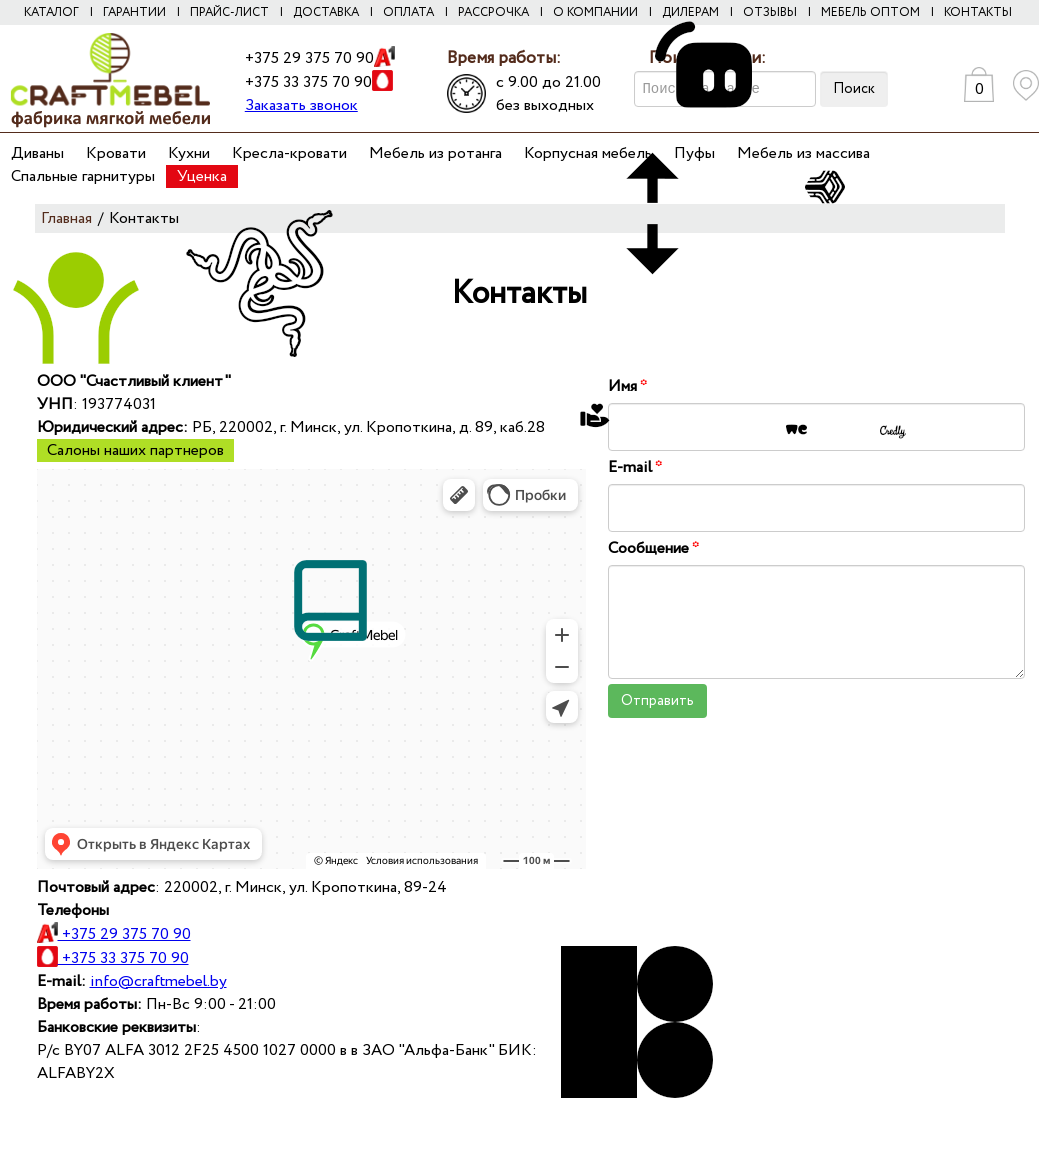 This screenshot has height=1168, width=1039. What do you see at coordinates (594, 415) in the screenshot?
I see `donate or make a charitable contribution` at bounding box center [594, 415].